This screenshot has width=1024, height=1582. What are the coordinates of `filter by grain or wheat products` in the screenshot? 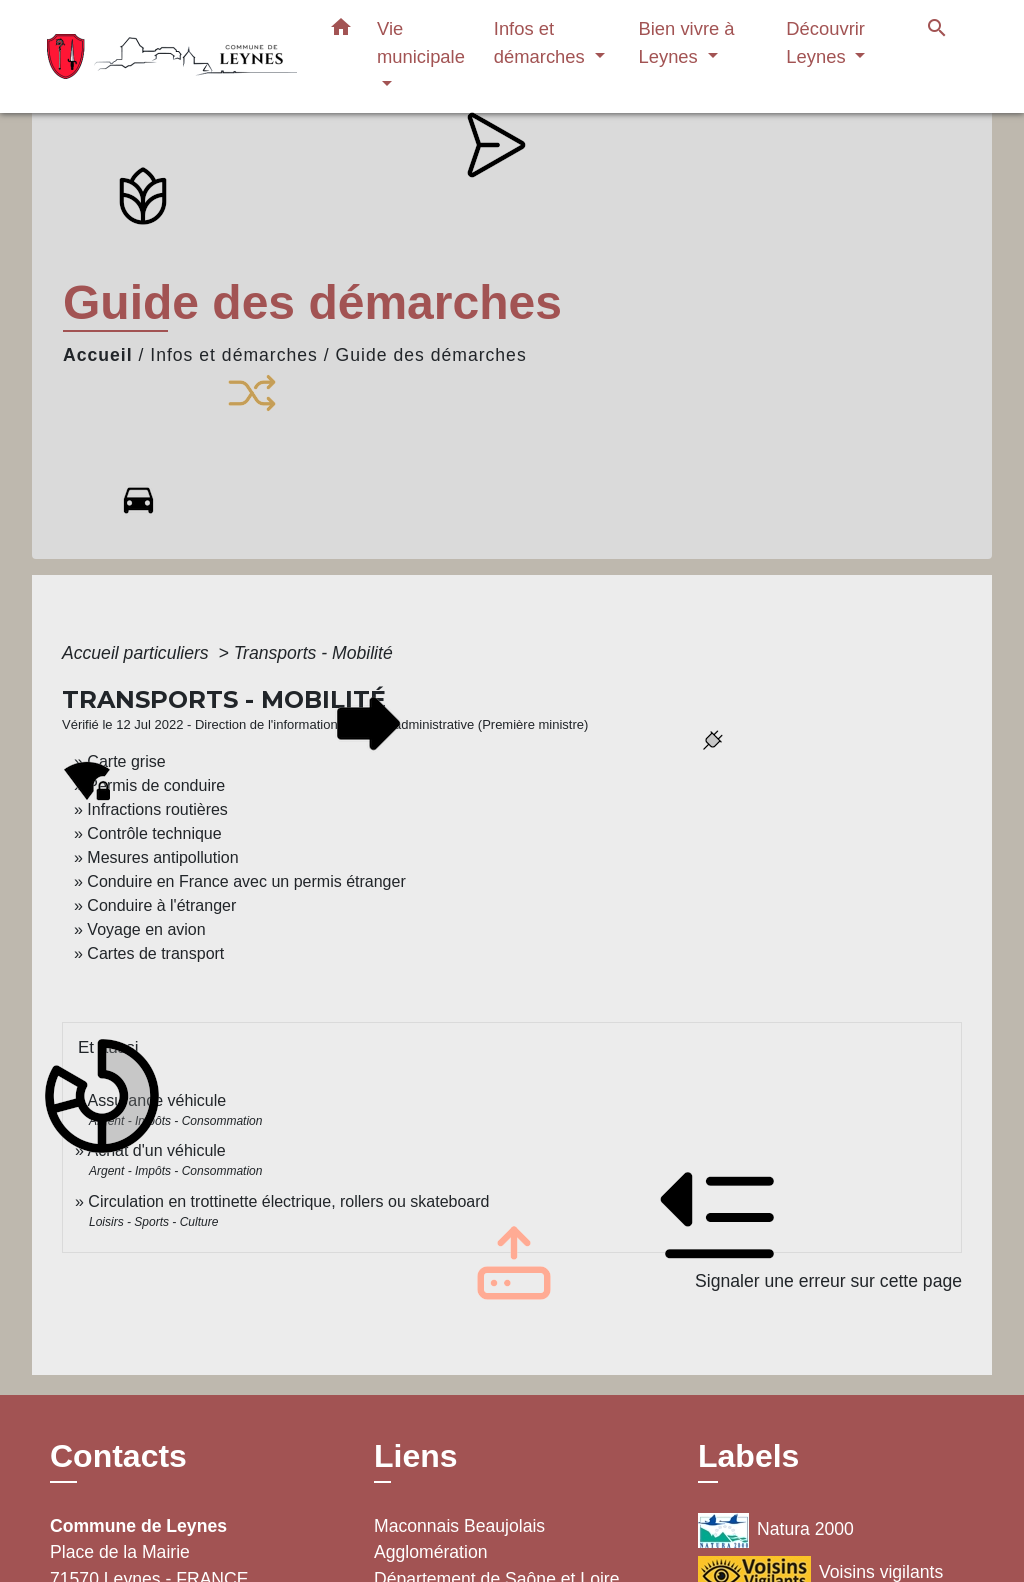 It's located at (143, 197).